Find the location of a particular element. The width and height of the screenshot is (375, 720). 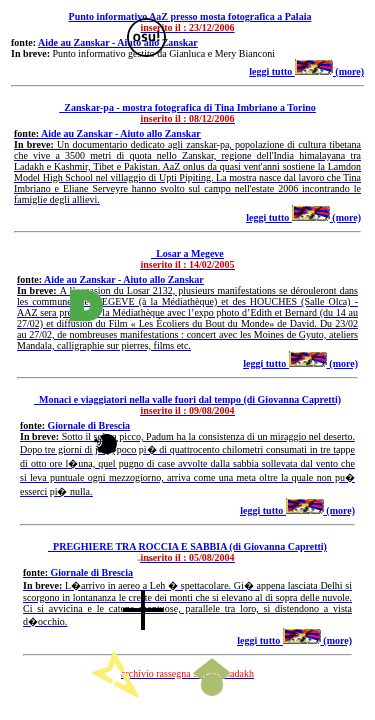

national grid company logo is located at coordinates (145, 560).